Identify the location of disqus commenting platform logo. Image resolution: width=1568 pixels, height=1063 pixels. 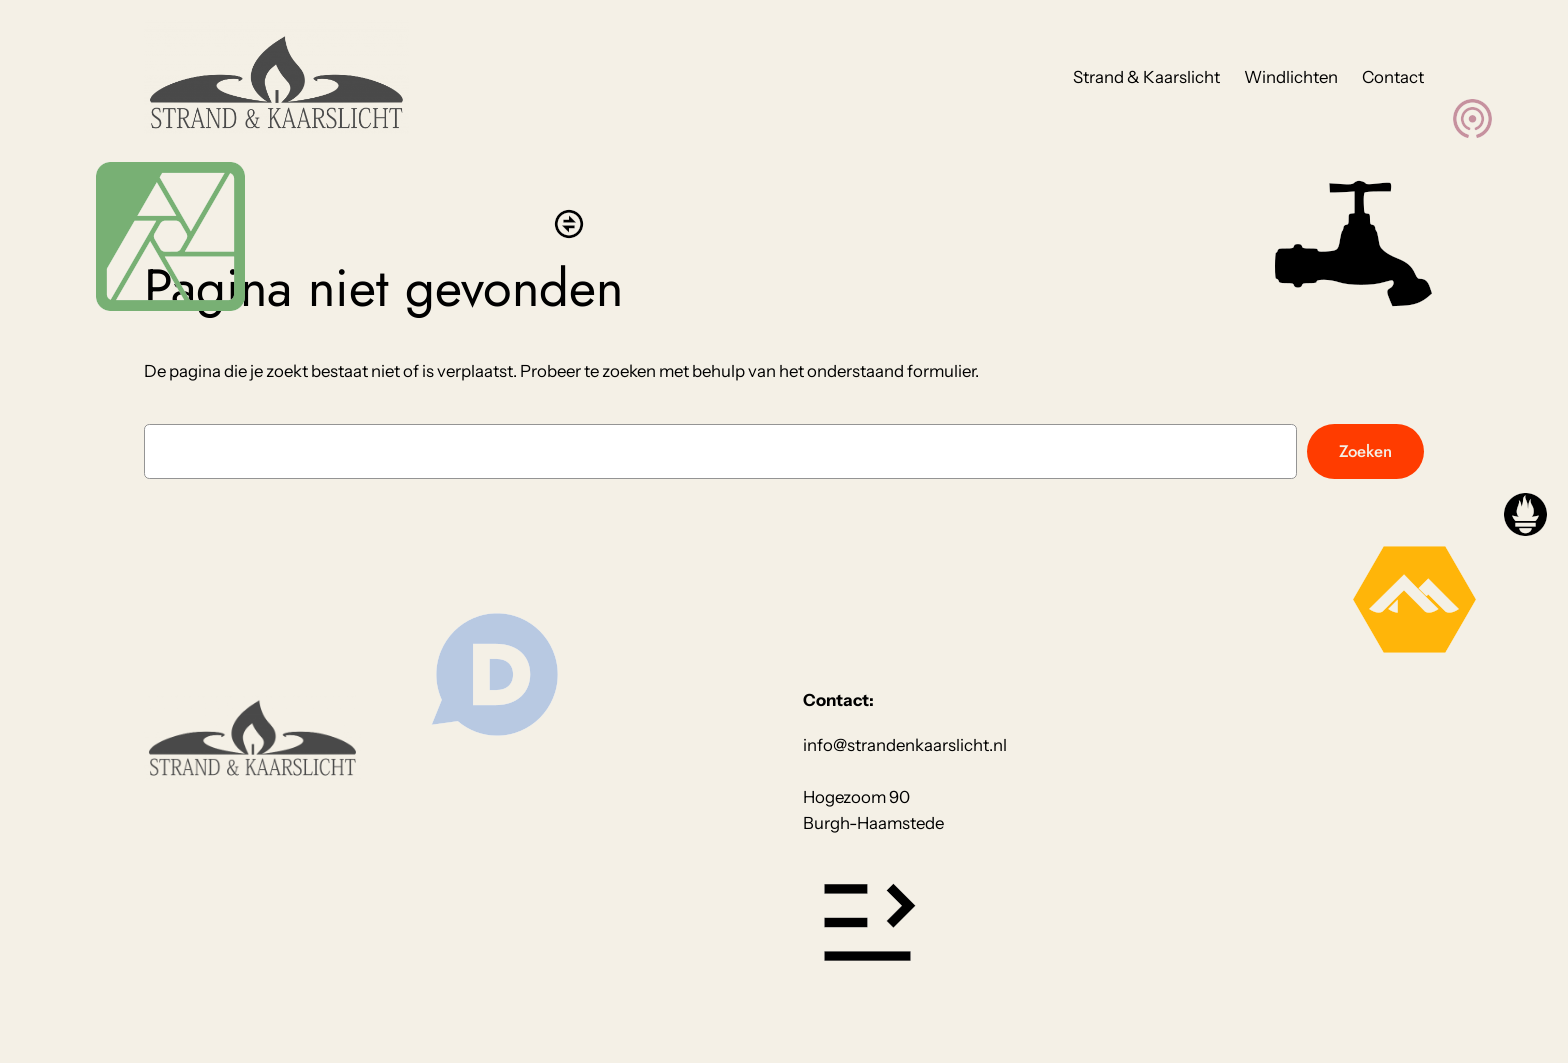
(496, 674).